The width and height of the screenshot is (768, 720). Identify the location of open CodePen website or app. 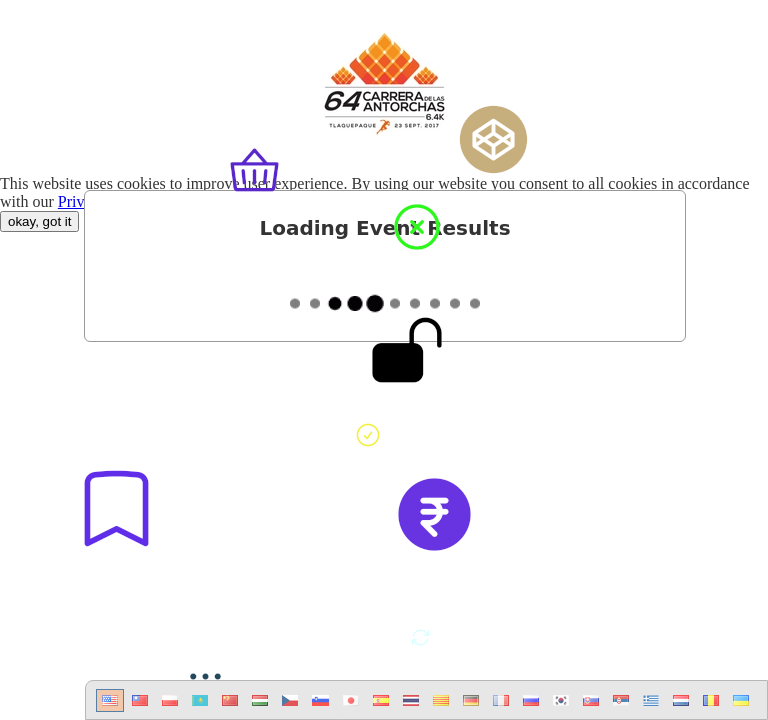
(493, 139).